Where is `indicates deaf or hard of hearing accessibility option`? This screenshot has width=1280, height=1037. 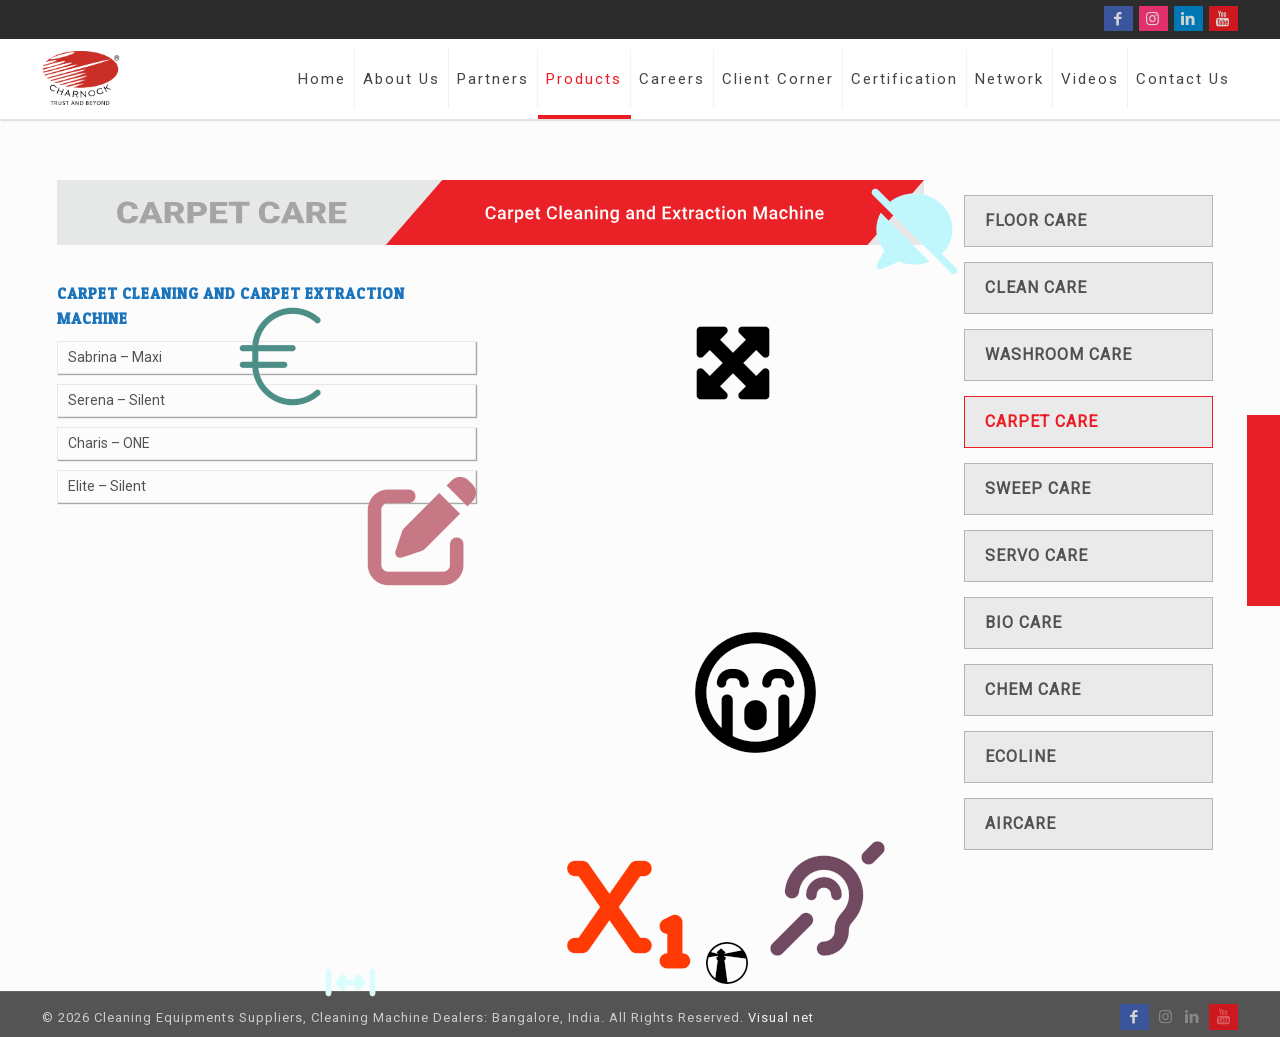
indicates deaf or hard of hearing accessibility option is located at coordinates (827, 898).